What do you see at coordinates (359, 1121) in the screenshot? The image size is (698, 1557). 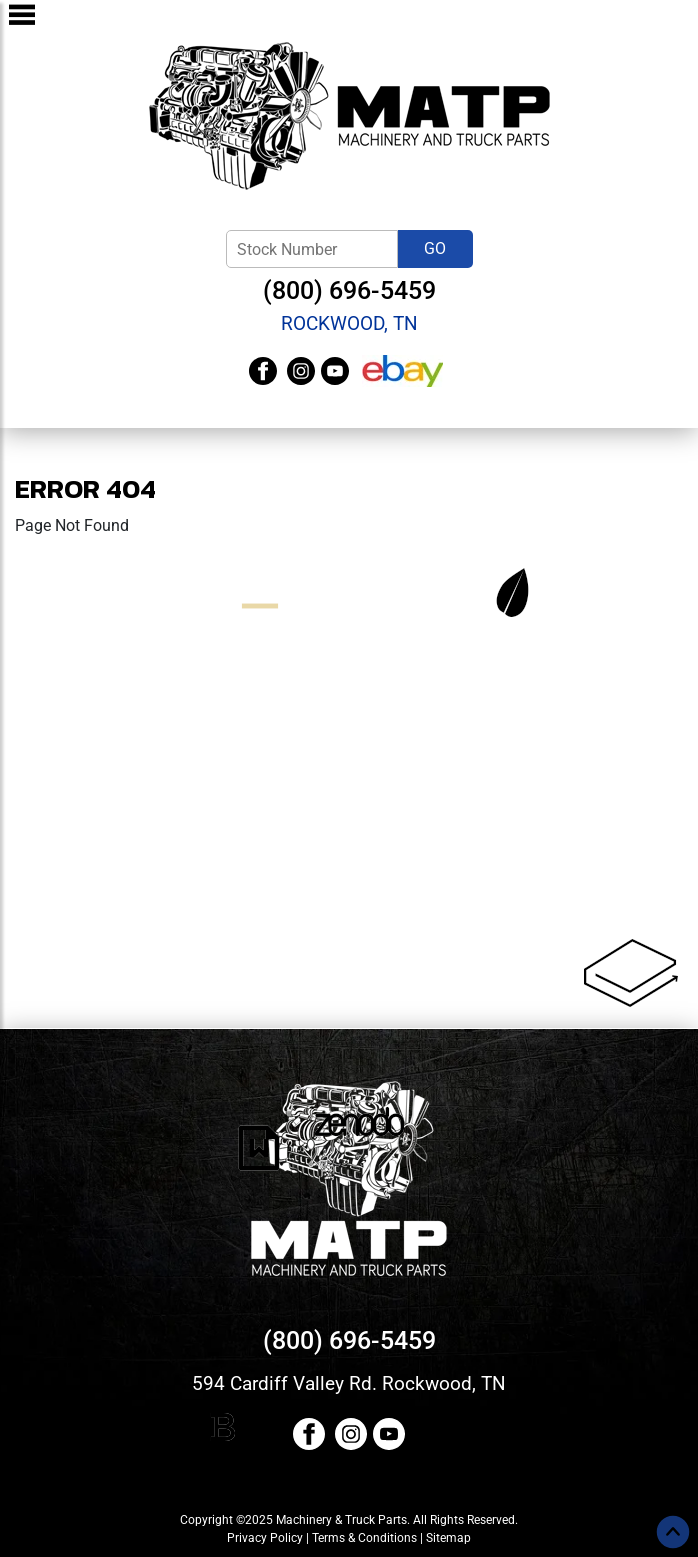 I see `open zenodo research repository` at bounding box center [359, 1121].